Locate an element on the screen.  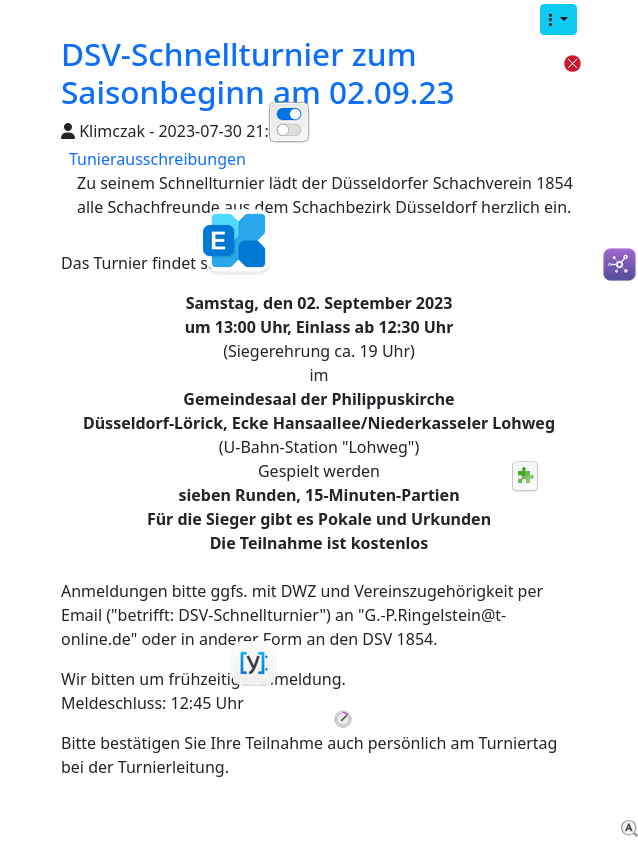
open microsoft exchange email app is located at coordinates (238, 240).